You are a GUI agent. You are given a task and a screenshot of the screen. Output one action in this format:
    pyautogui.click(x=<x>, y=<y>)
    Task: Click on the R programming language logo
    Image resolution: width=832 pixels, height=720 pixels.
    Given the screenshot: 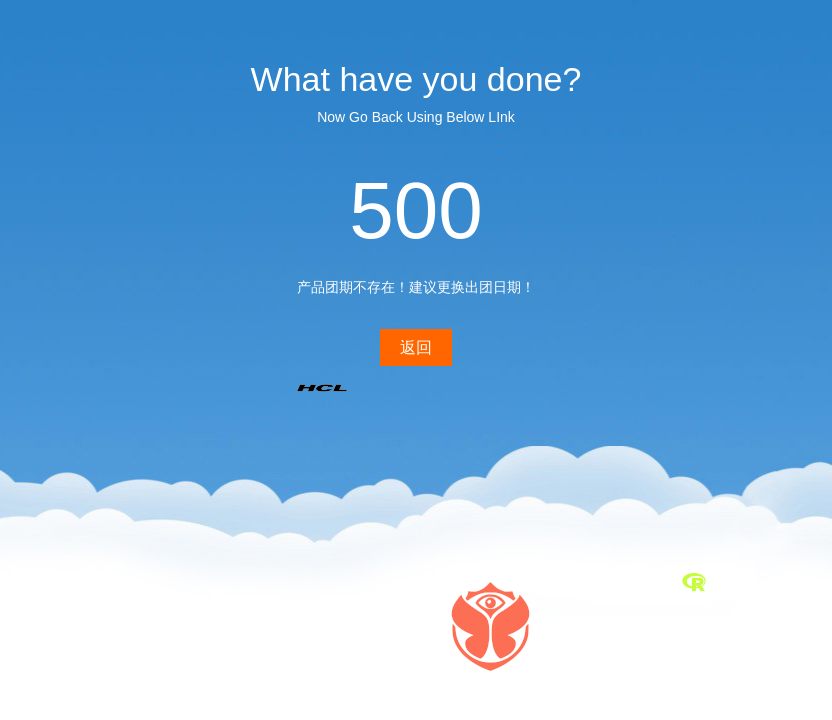 What is the action you would take?
    pyautogui.click(x=694, y=582)
    